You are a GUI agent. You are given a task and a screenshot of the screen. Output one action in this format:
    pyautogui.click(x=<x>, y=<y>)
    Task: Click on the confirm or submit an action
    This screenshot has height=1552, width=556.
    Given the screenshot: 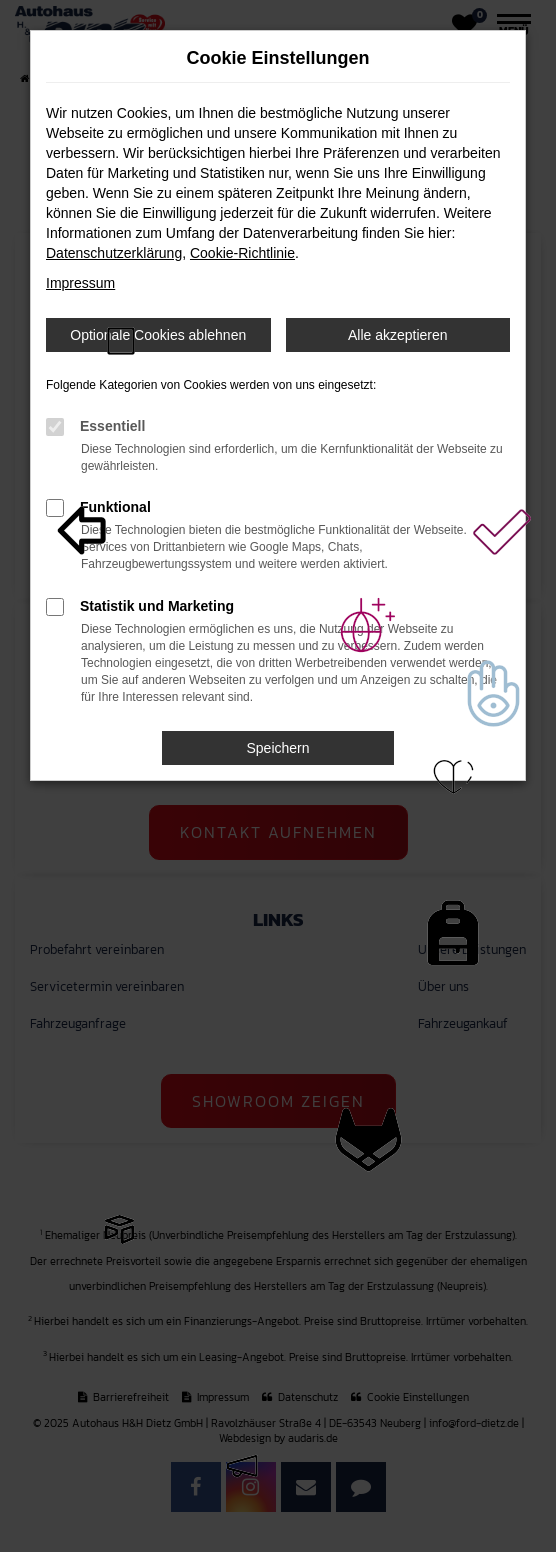 What is the action you would take?
    pyautogui.click(x=501, y=531)
    